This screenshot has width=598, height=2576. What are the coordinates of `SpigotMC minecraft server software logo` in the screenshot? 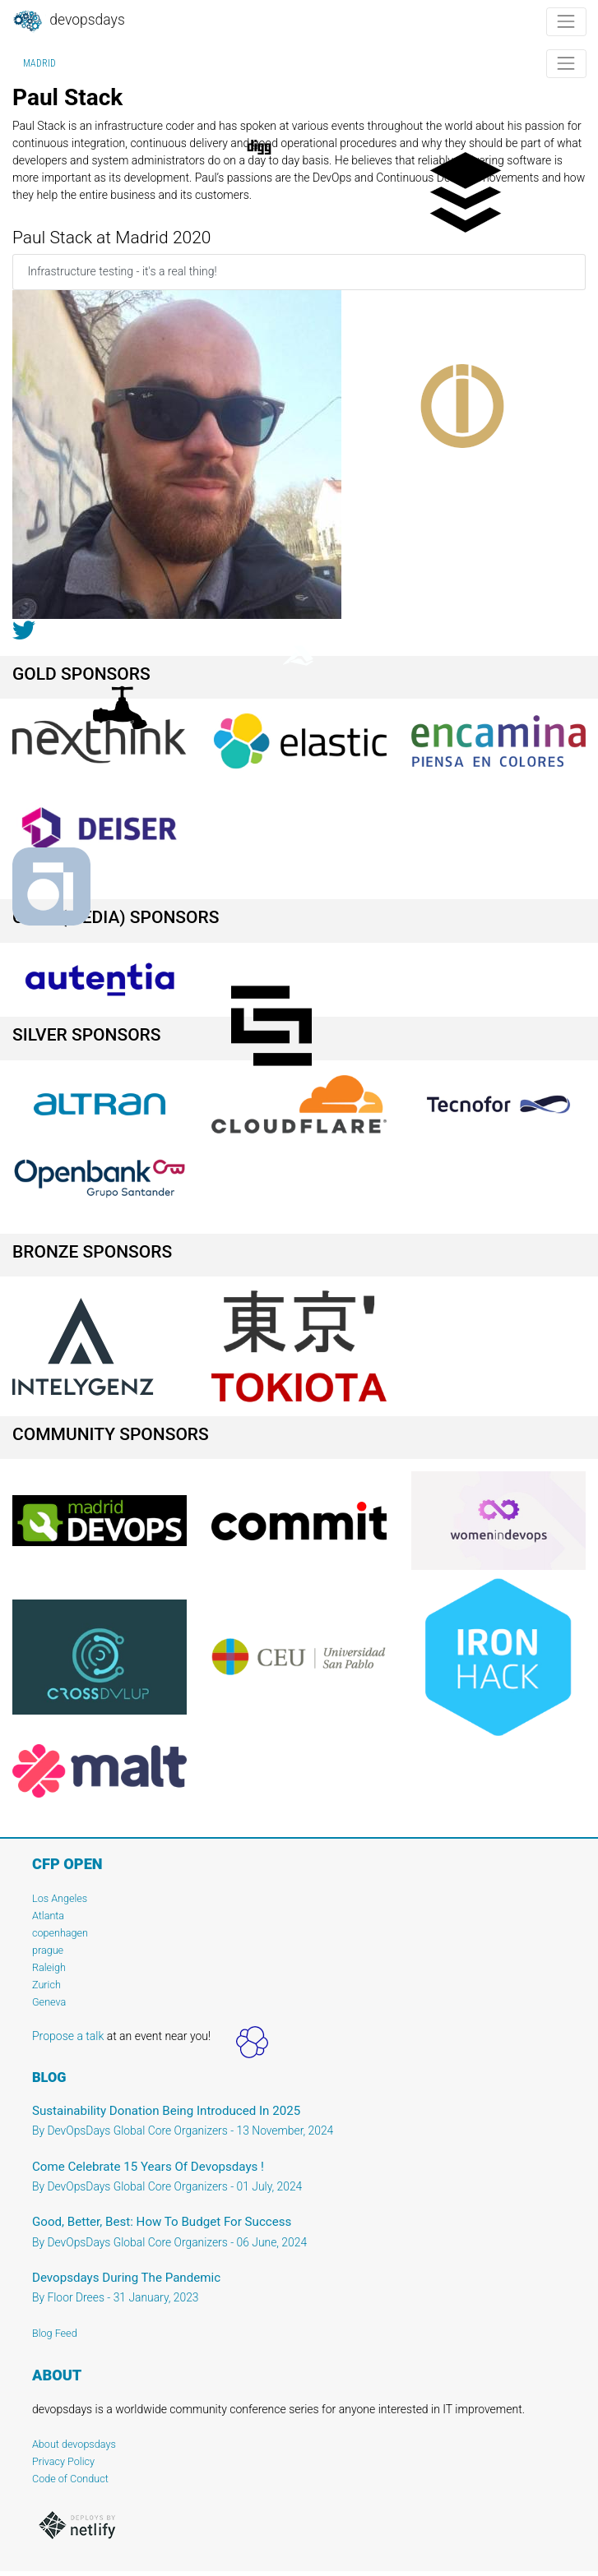 It's located at (120, 708).